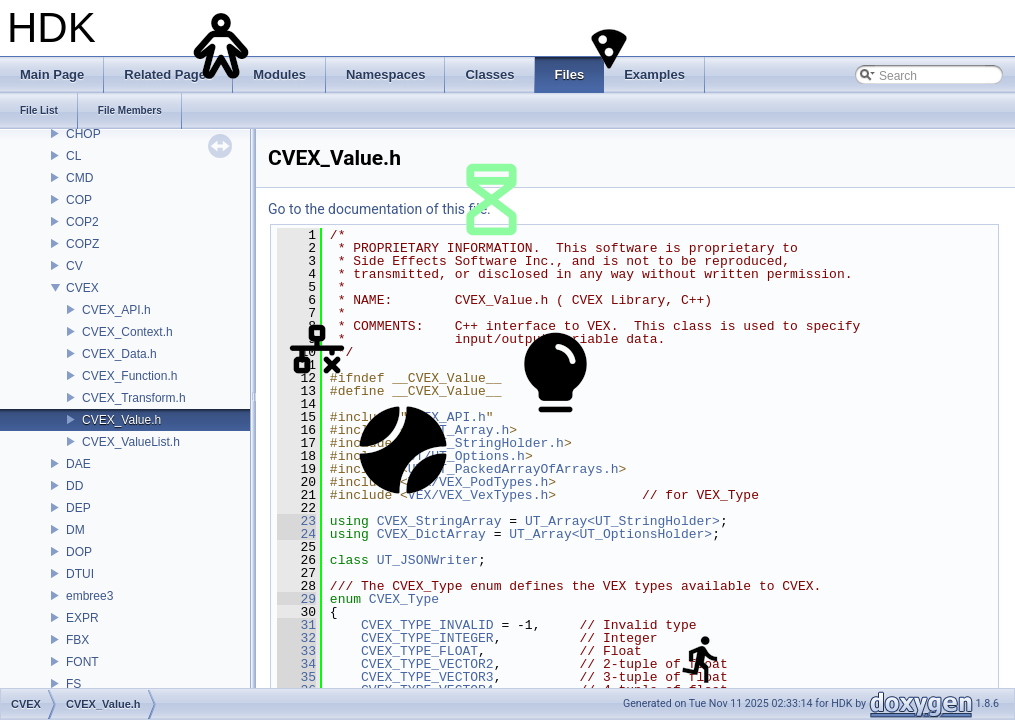  What do you see at coordinates (609, 50) in the screenshot?
I see `find nearby pizza restaurants` at bounding box center [609, 50].